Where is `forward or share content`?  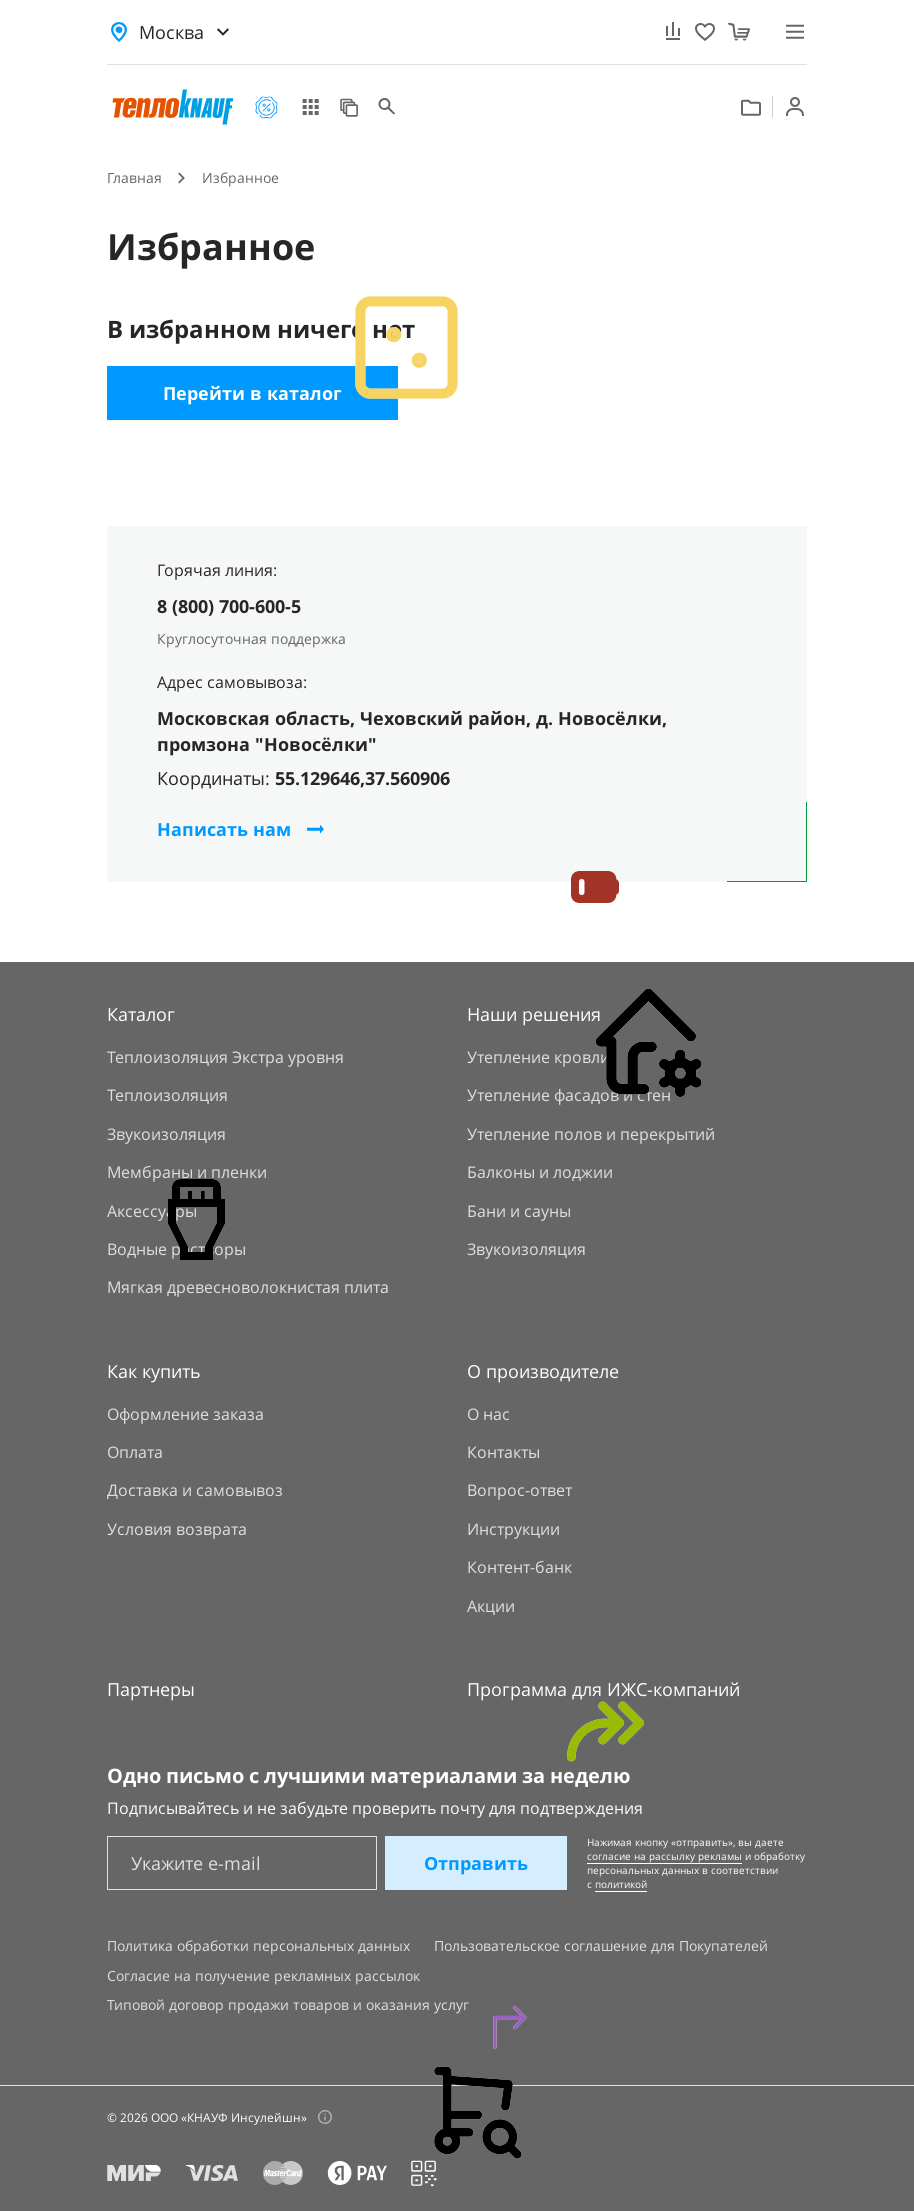 forward or share content is located at coordinates (506, 2027).